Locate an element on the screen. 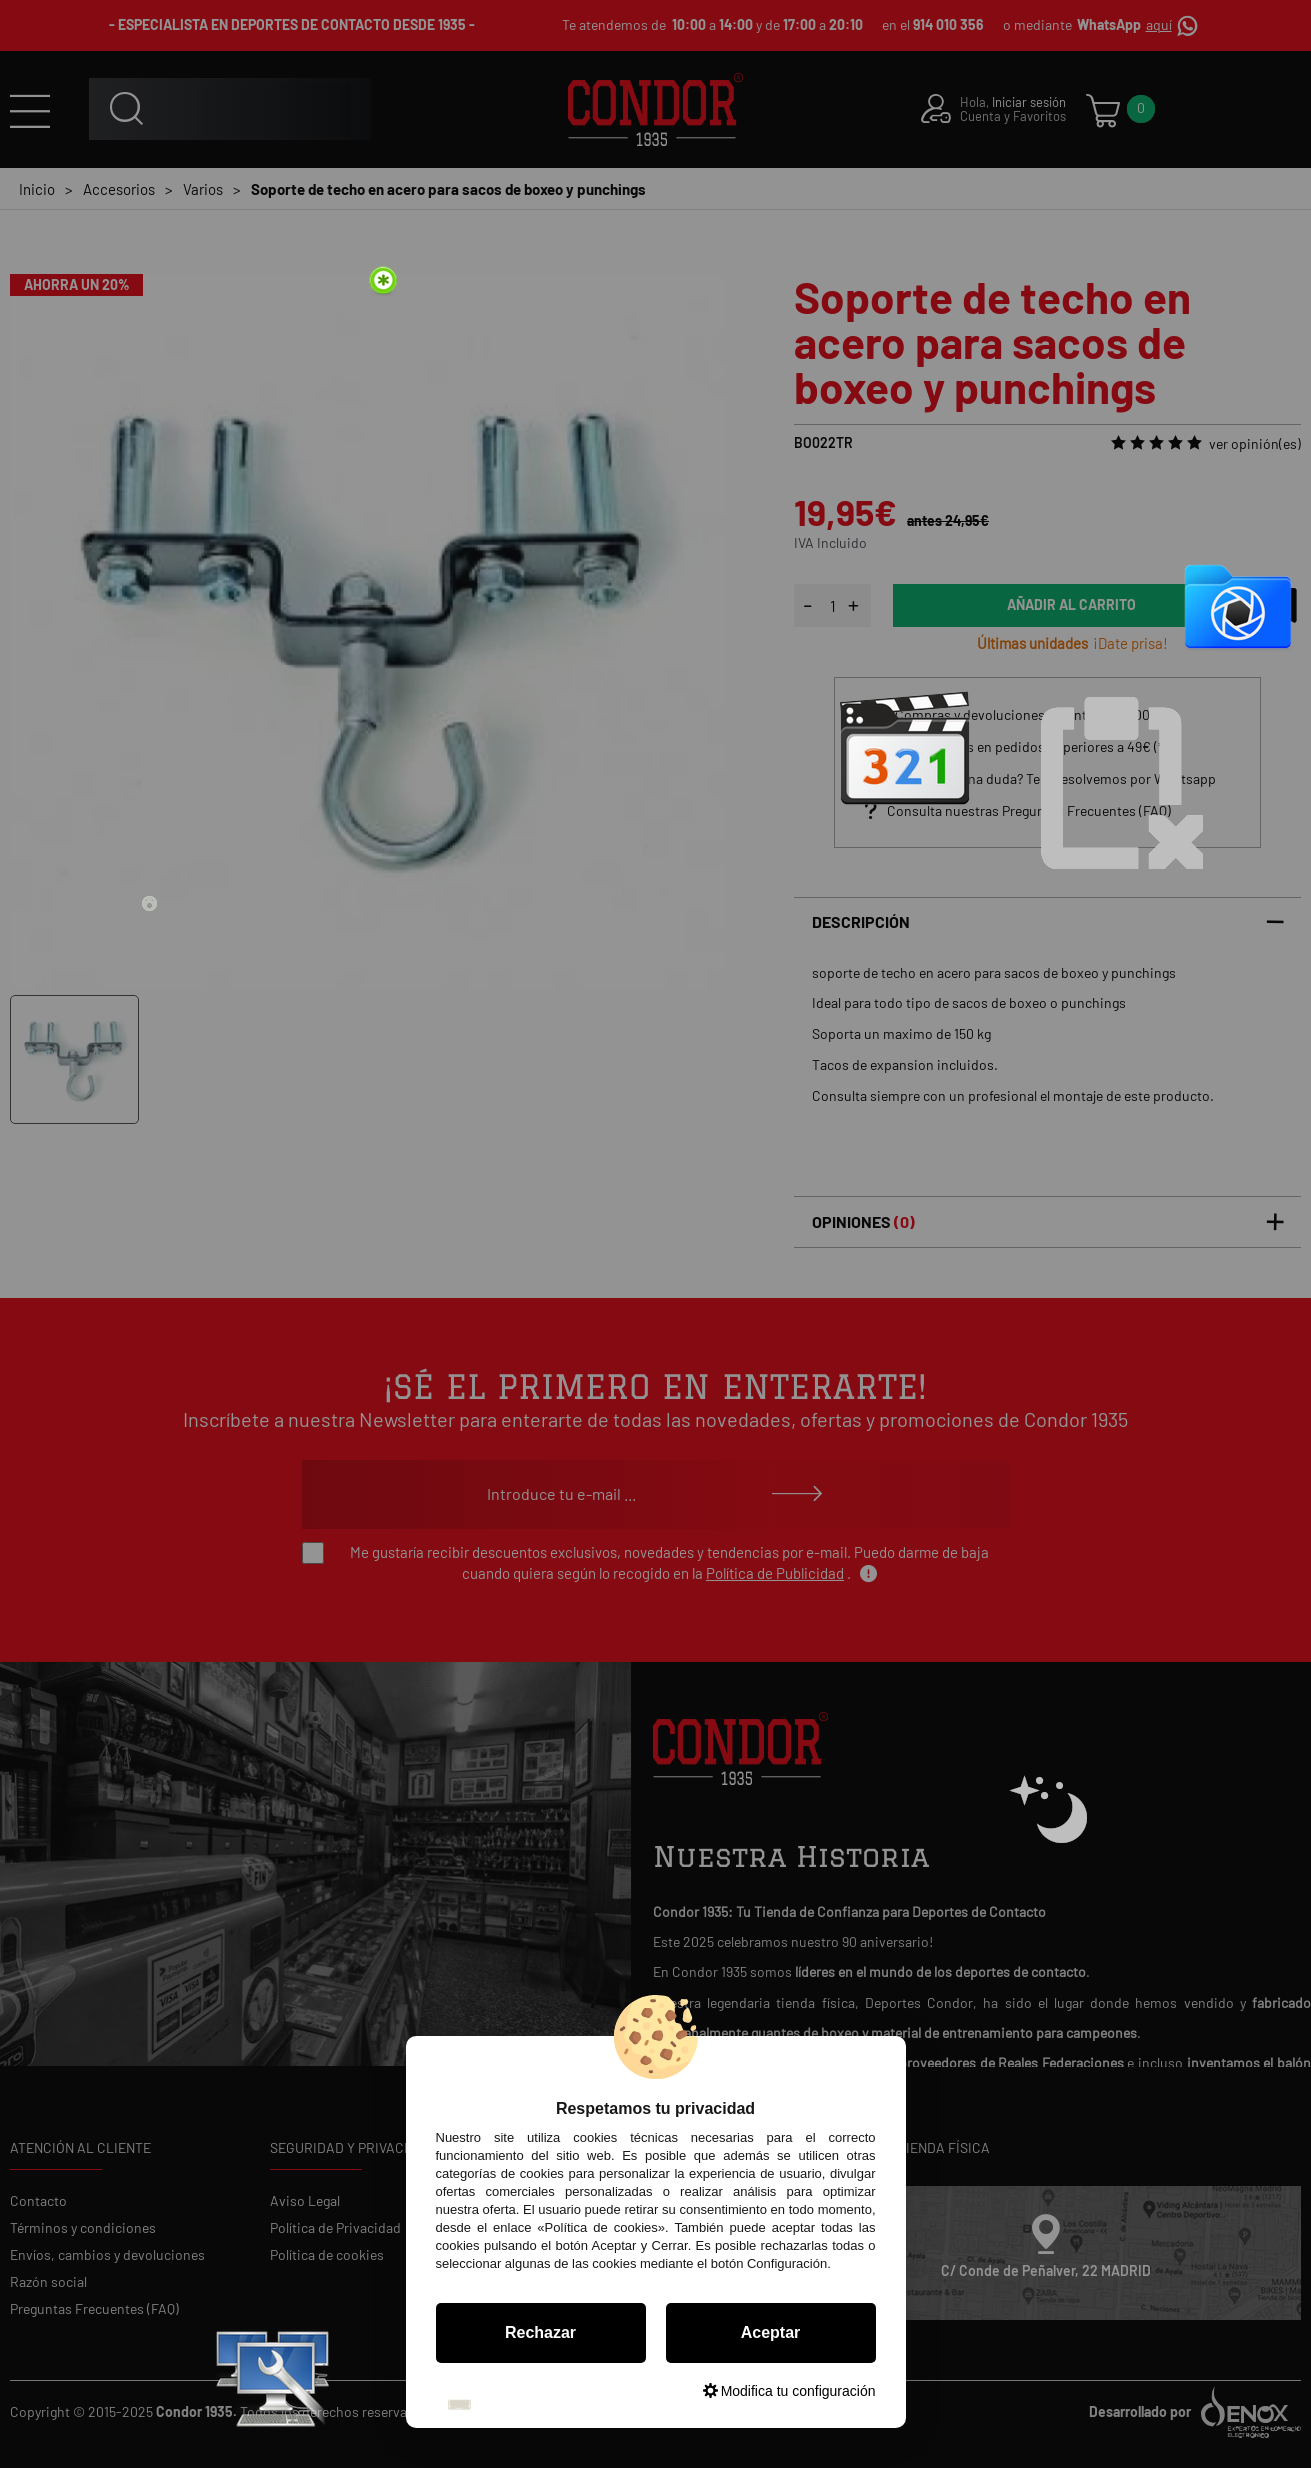 The width and height of the screenshot is (1311, 2468). access network and connection settings is located at coordinates (272, 2378).